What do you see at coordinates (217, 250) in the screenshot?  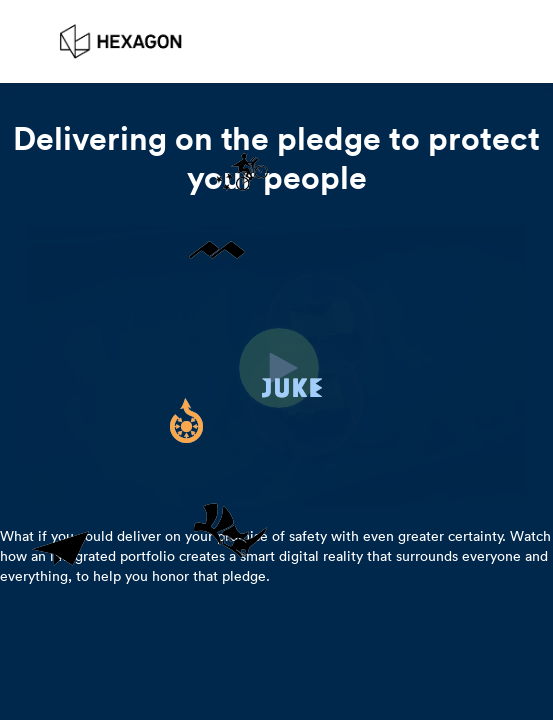 I see `dovecot email server logo` at bounding box center [217, 250].